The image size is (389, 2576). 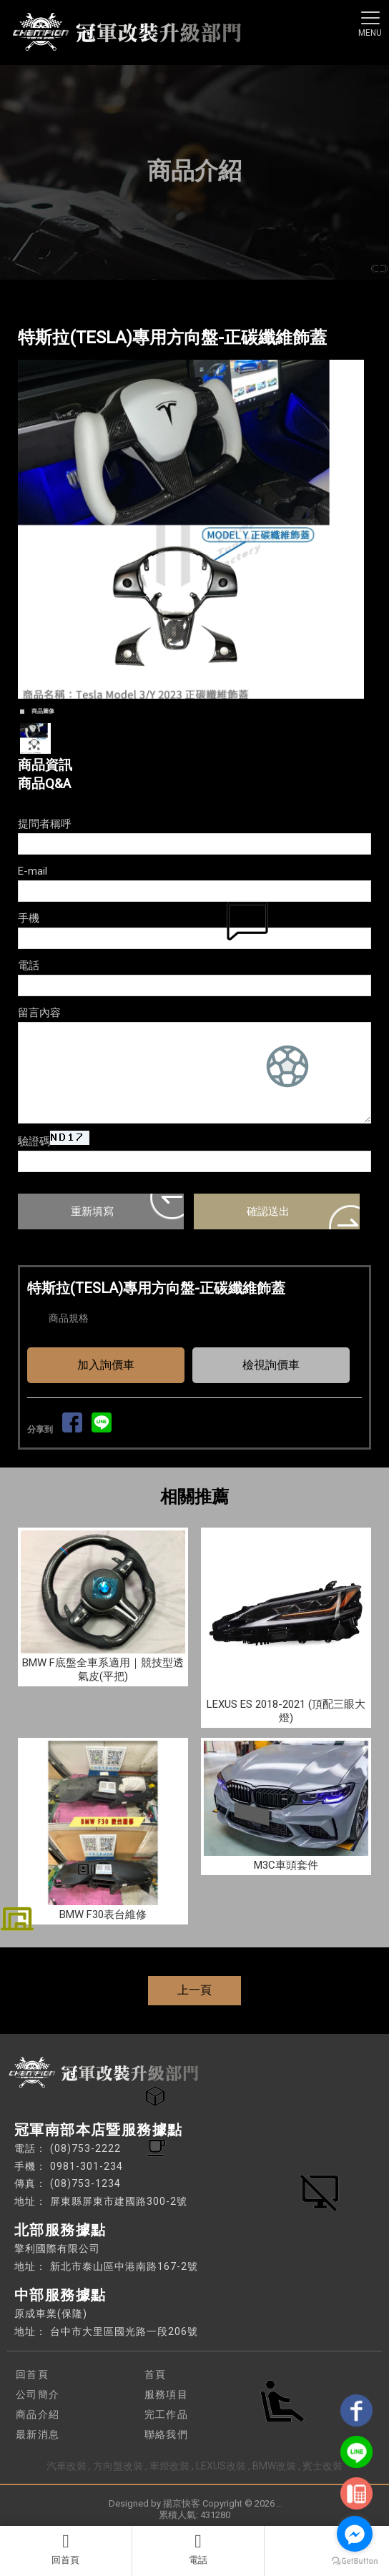 I want to click on open chat or messaging, so click(x=247, y=918).